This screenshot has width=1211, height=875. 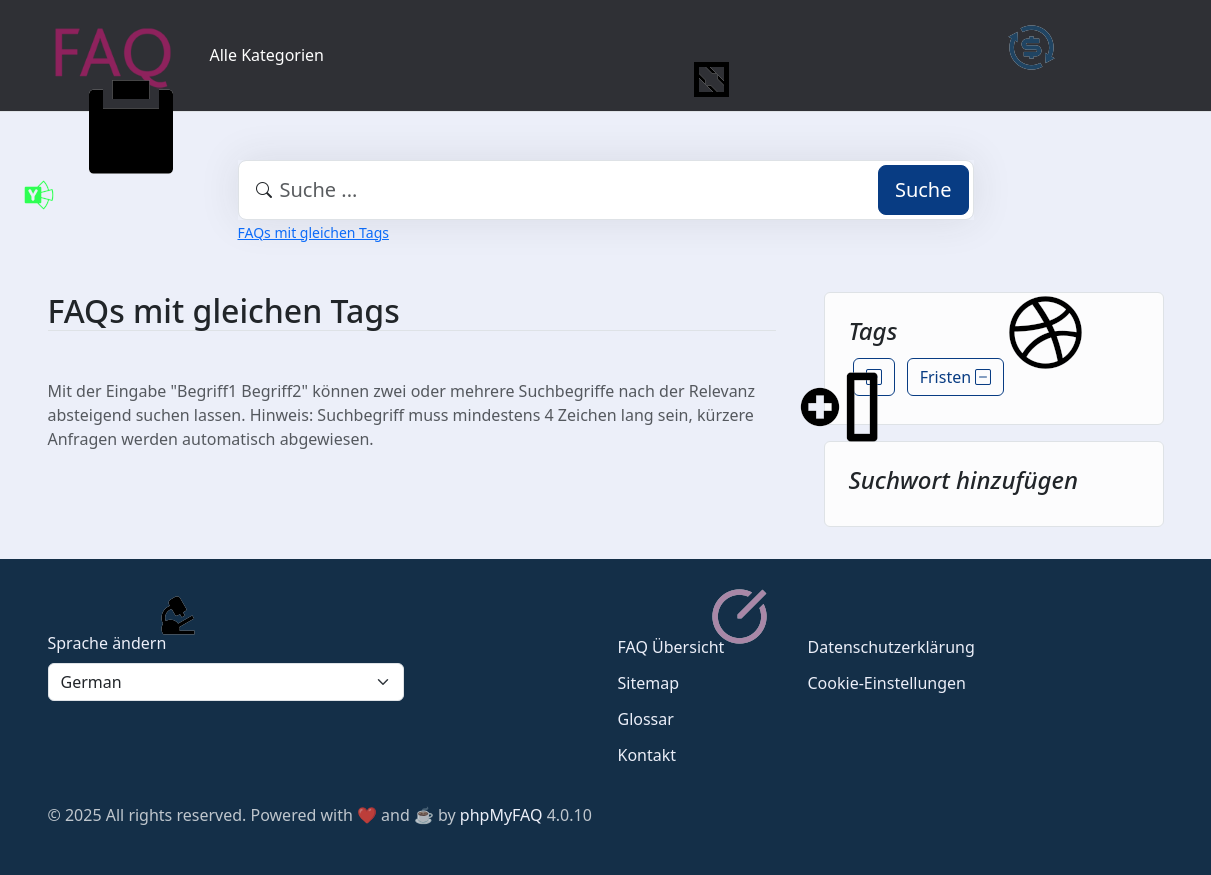 What do you see at coordinates (131, 127) in the screenshot?
I see `copy content to clipboard` at bounding box center [131, 127].